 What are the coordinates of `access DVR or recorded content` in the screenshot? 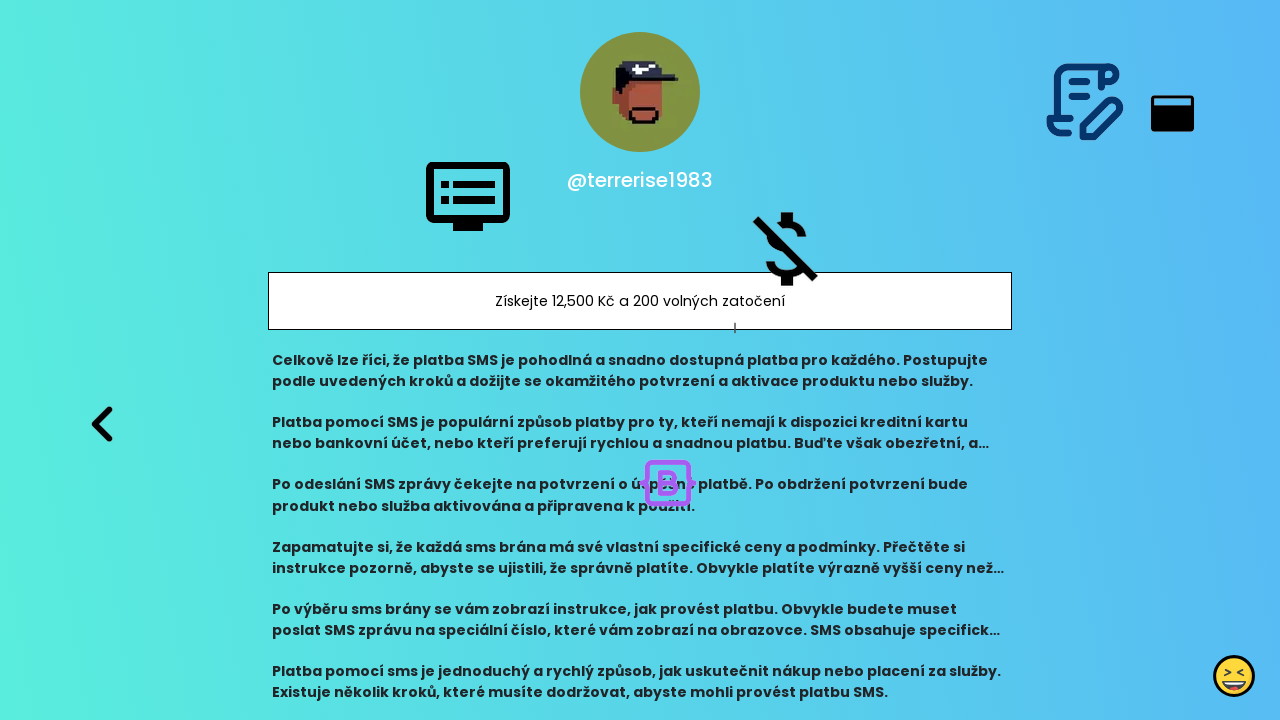 It's located at (468, 196).